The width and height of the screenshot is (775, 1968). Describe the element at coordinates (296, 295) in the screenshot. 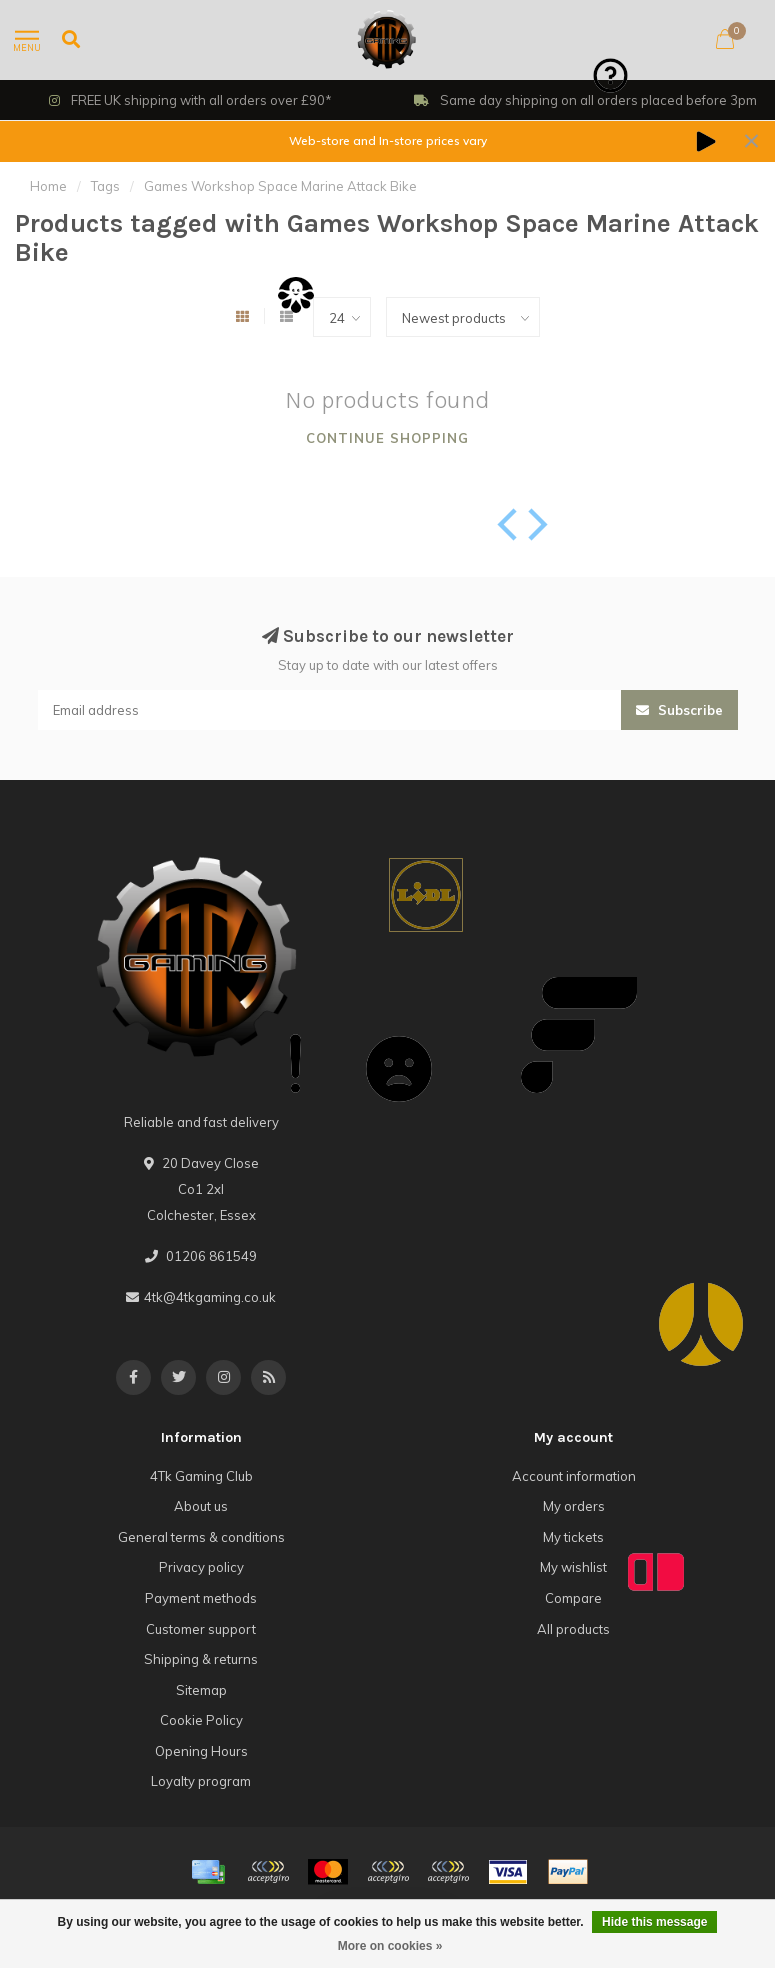

I see `visit the Custom Ink website` at that location.